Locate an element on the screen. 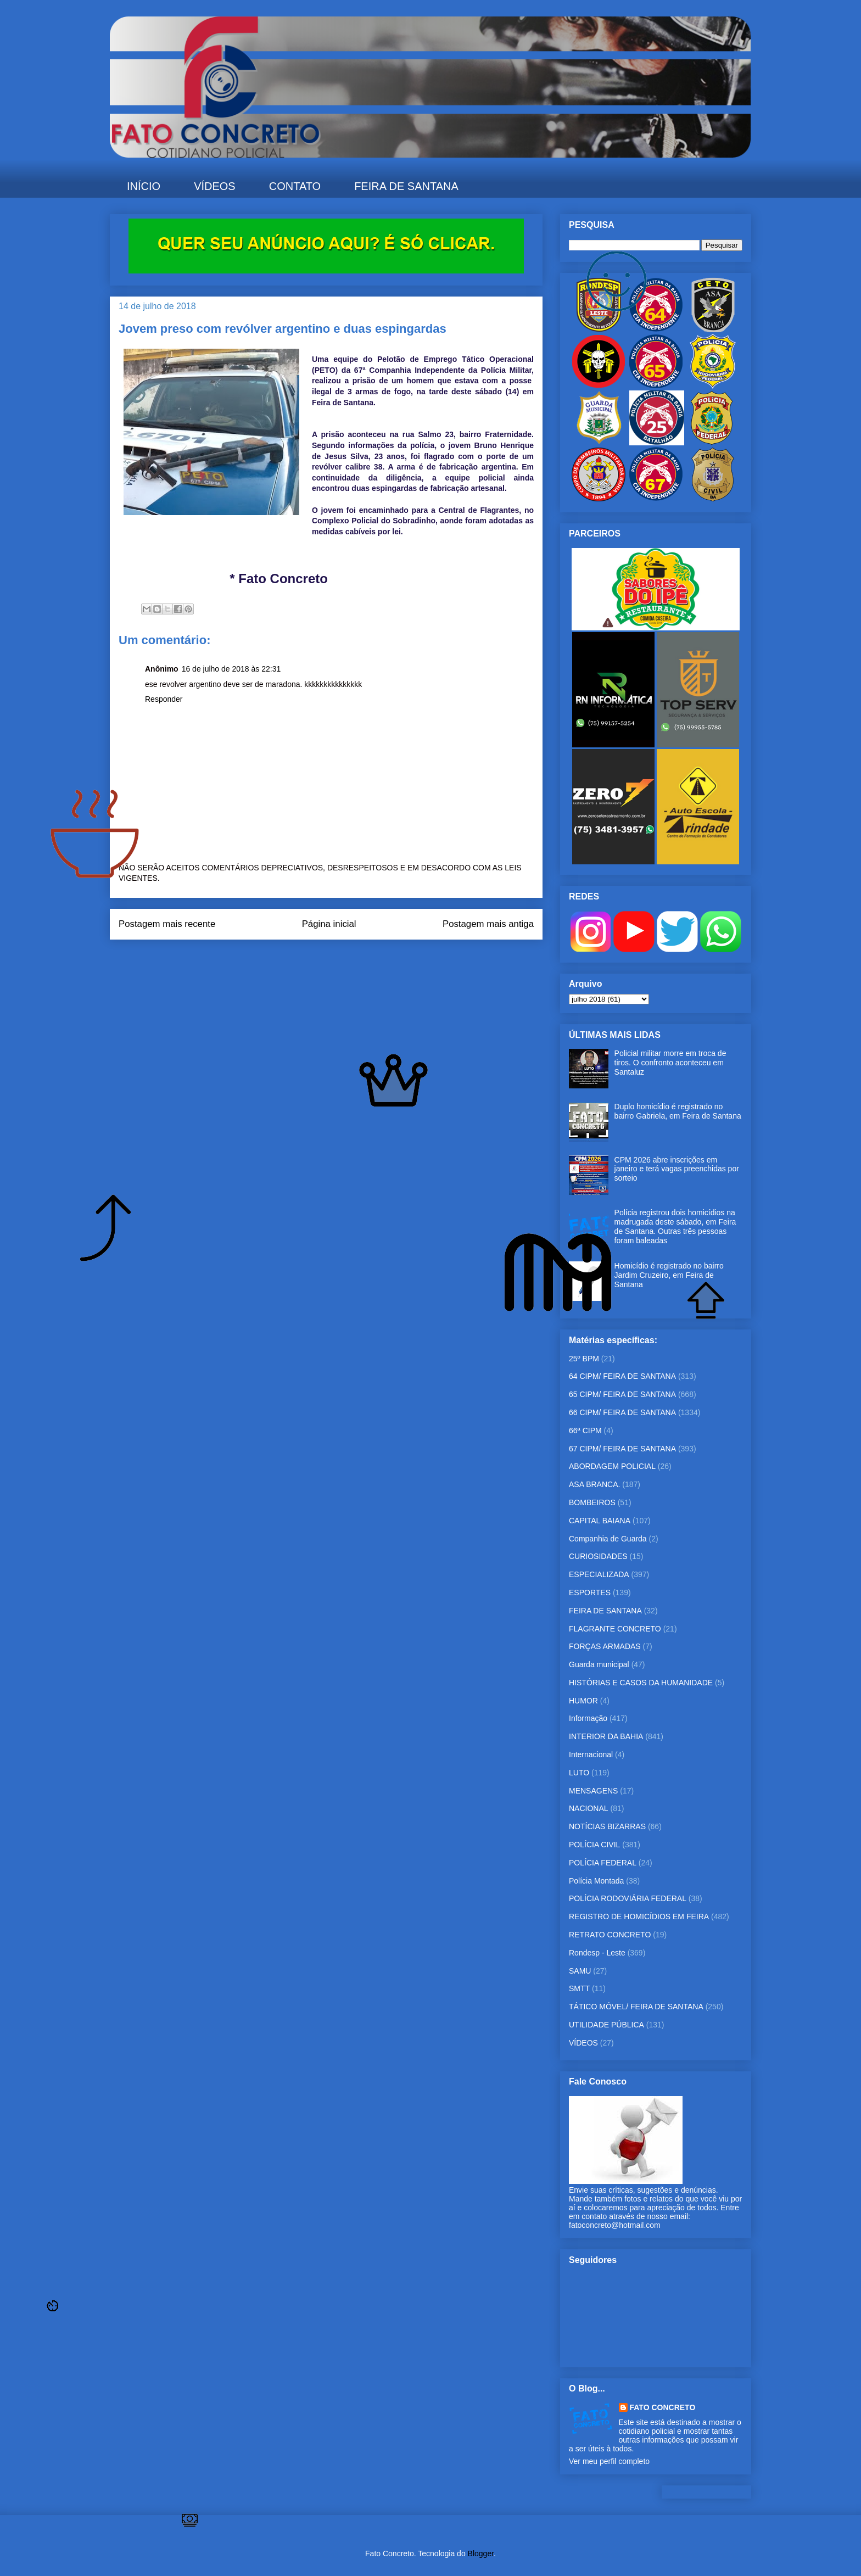 This screenshot has height=2576, width=861. set or view a countdown timer is located at coordinates (53, 2306).